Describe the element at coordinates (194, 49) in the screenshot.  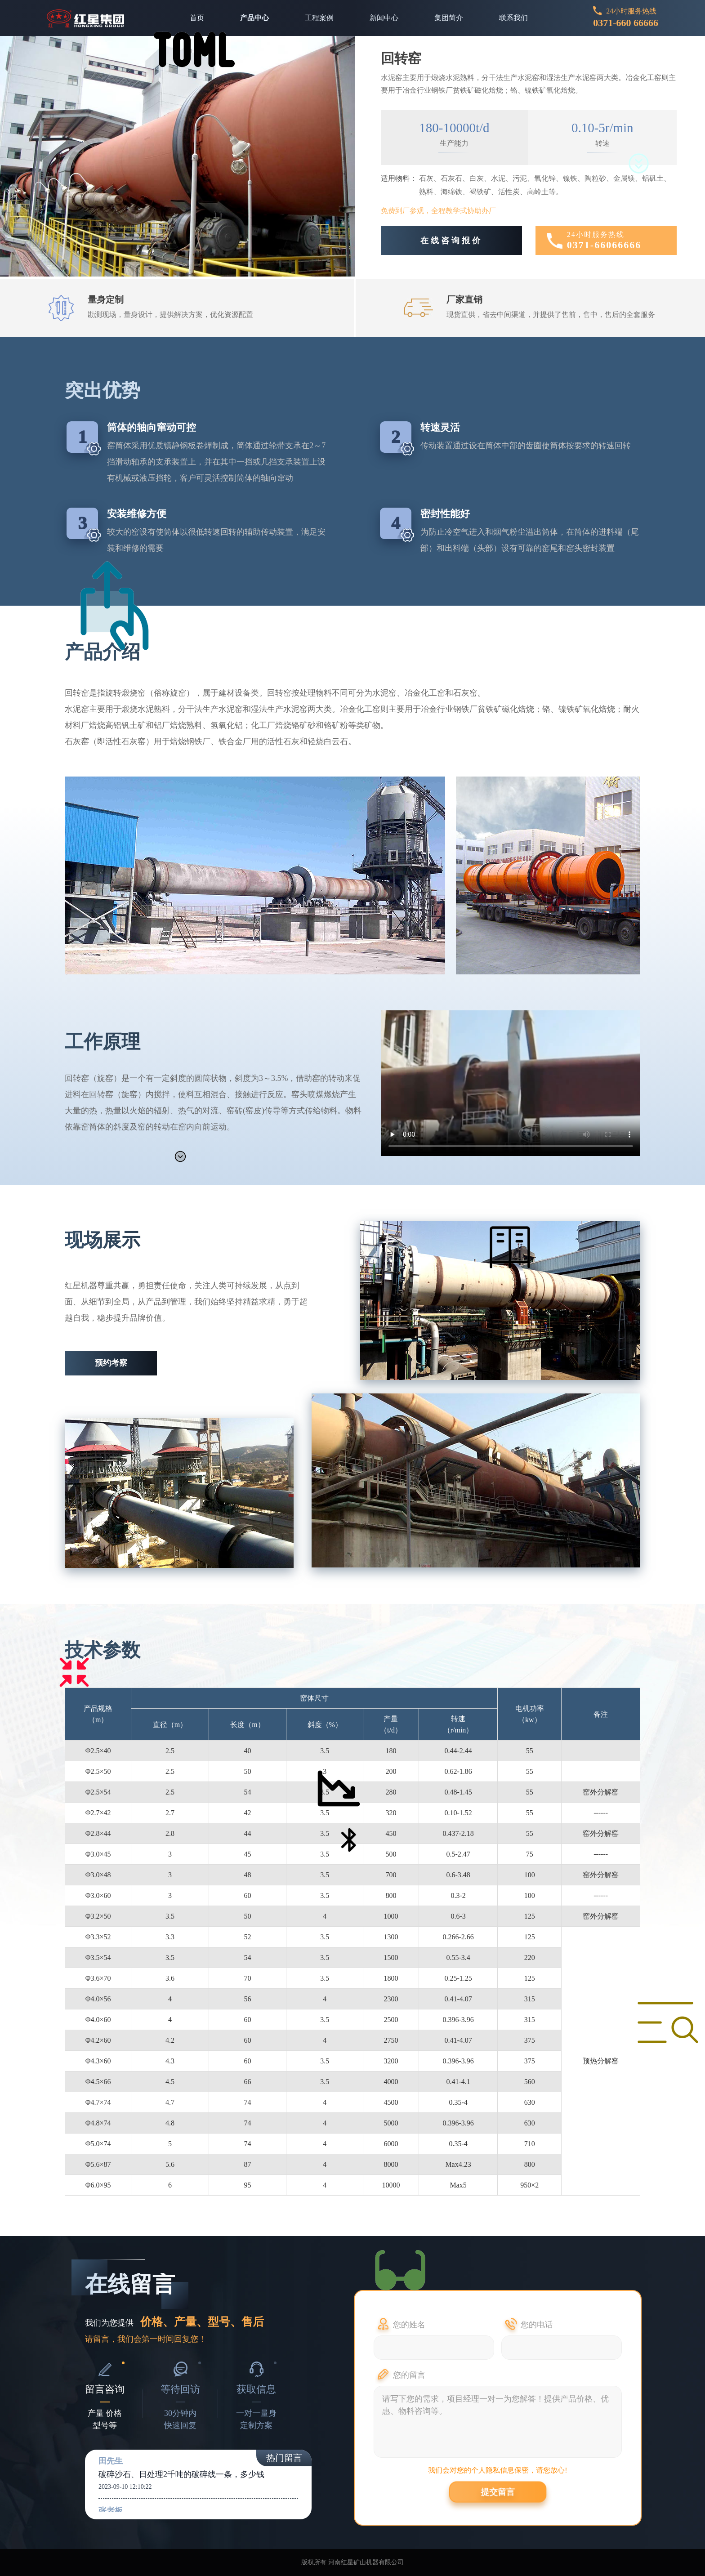
I see `indicates a TOML configuration file` at that location.